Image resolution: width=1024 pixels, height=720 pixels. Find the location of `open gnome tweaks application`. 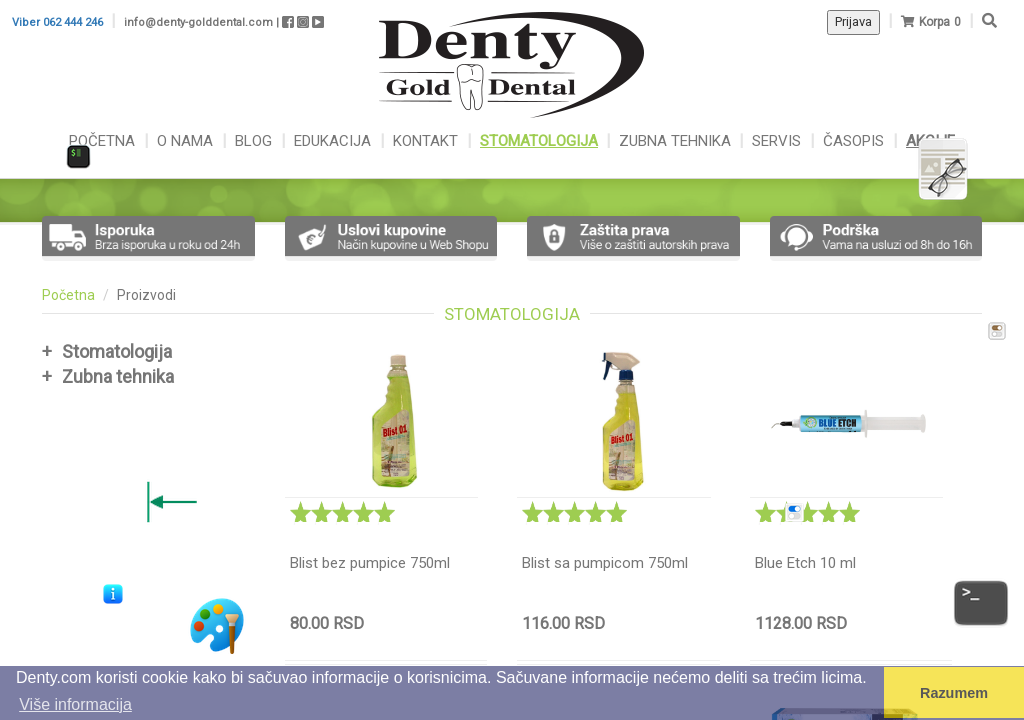

open gnome tweaks application is located at coordinates (997, 331).